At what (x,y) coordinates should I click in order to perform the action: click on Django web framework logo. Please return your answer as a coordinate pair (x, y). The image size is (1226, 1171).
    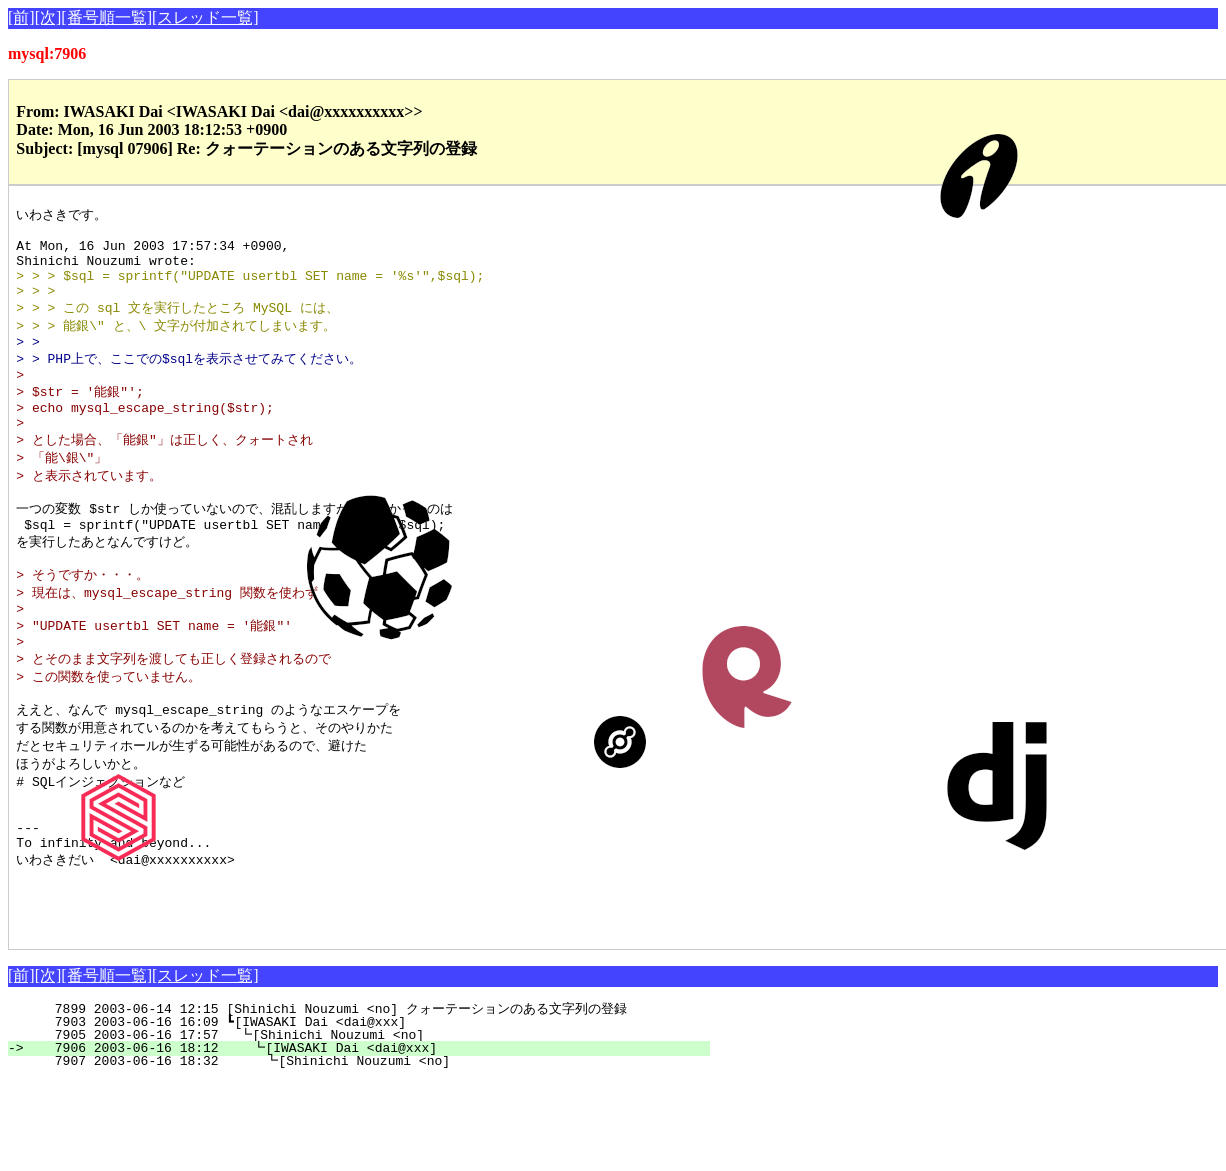
    Looking at the image, I should click on (997, 786).